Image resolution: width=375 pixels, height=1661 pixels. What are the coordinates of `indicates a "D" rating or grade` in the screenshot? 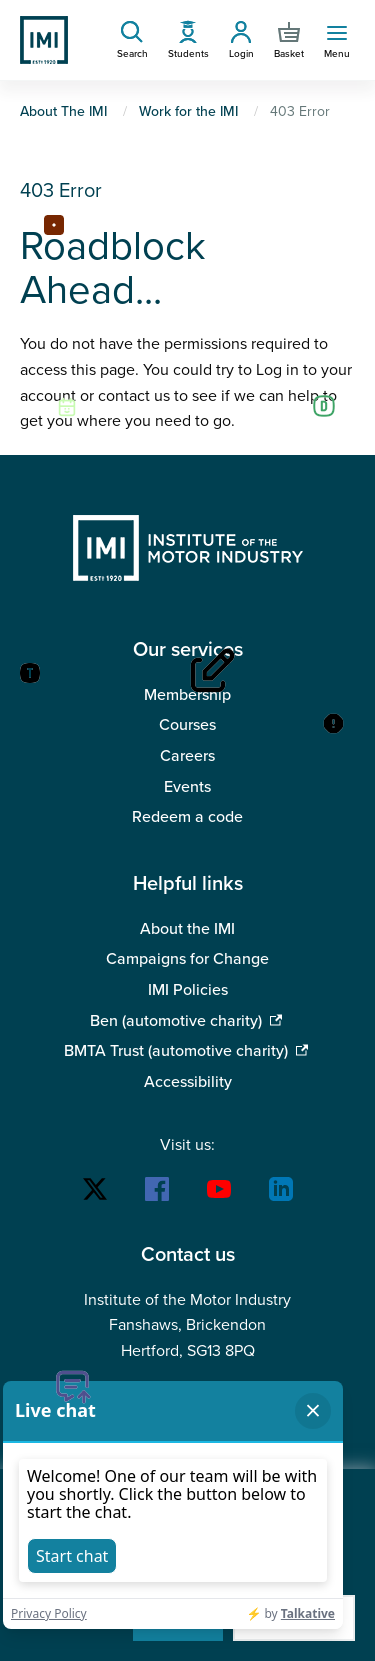 It's located at (324, 406).